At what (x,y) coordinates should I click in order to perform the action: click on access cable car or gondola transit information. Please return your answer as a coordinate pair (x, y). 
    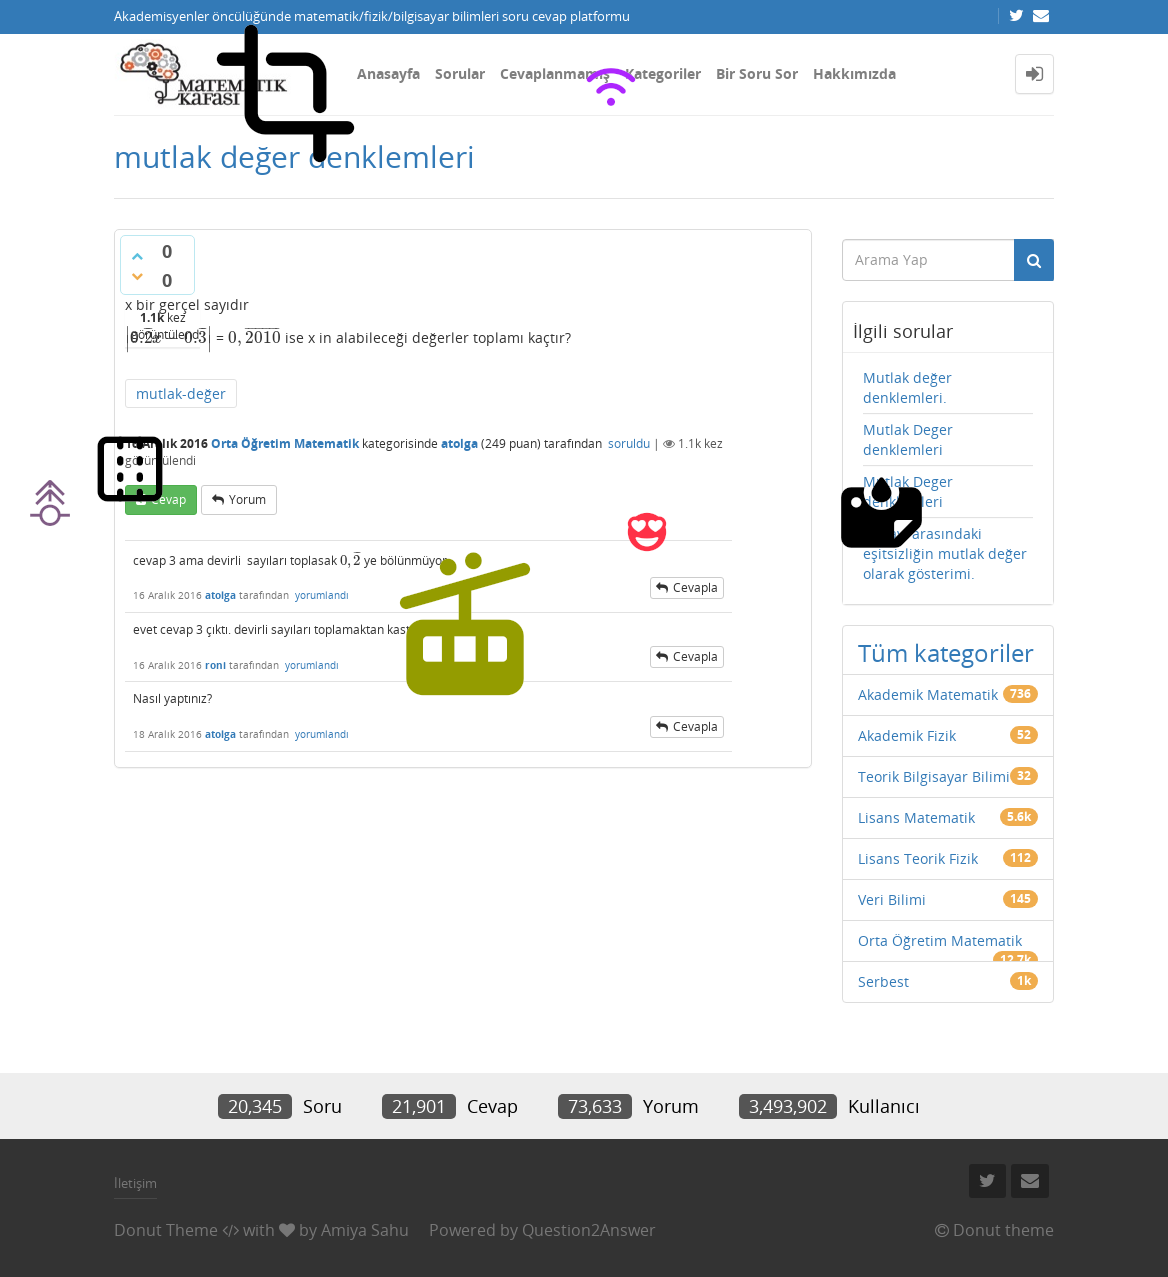
    Looking at the image, I should click on (465, 628).